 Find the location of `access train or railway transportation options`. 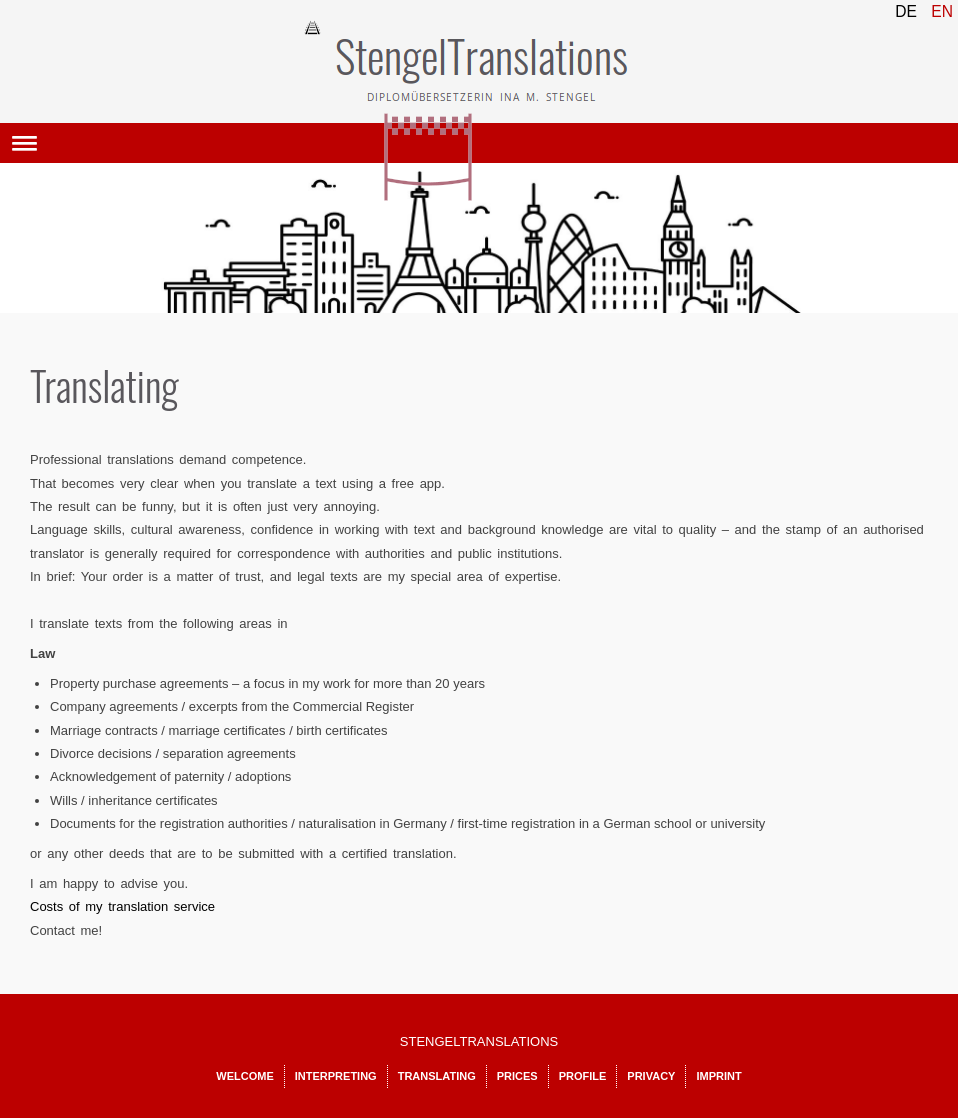

access train or railway transportation options is located at coordinates (312, 26).